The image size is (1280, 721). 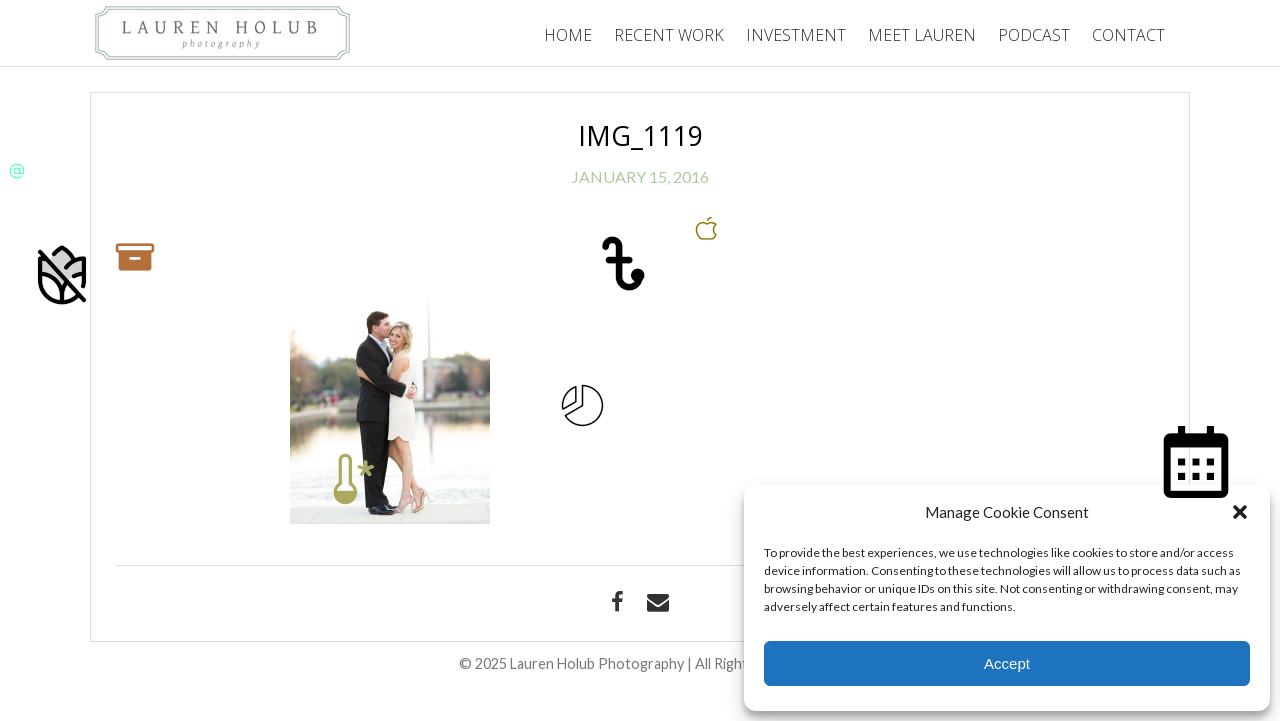 I want to click on enter an email address, so click(x=17, y=171).